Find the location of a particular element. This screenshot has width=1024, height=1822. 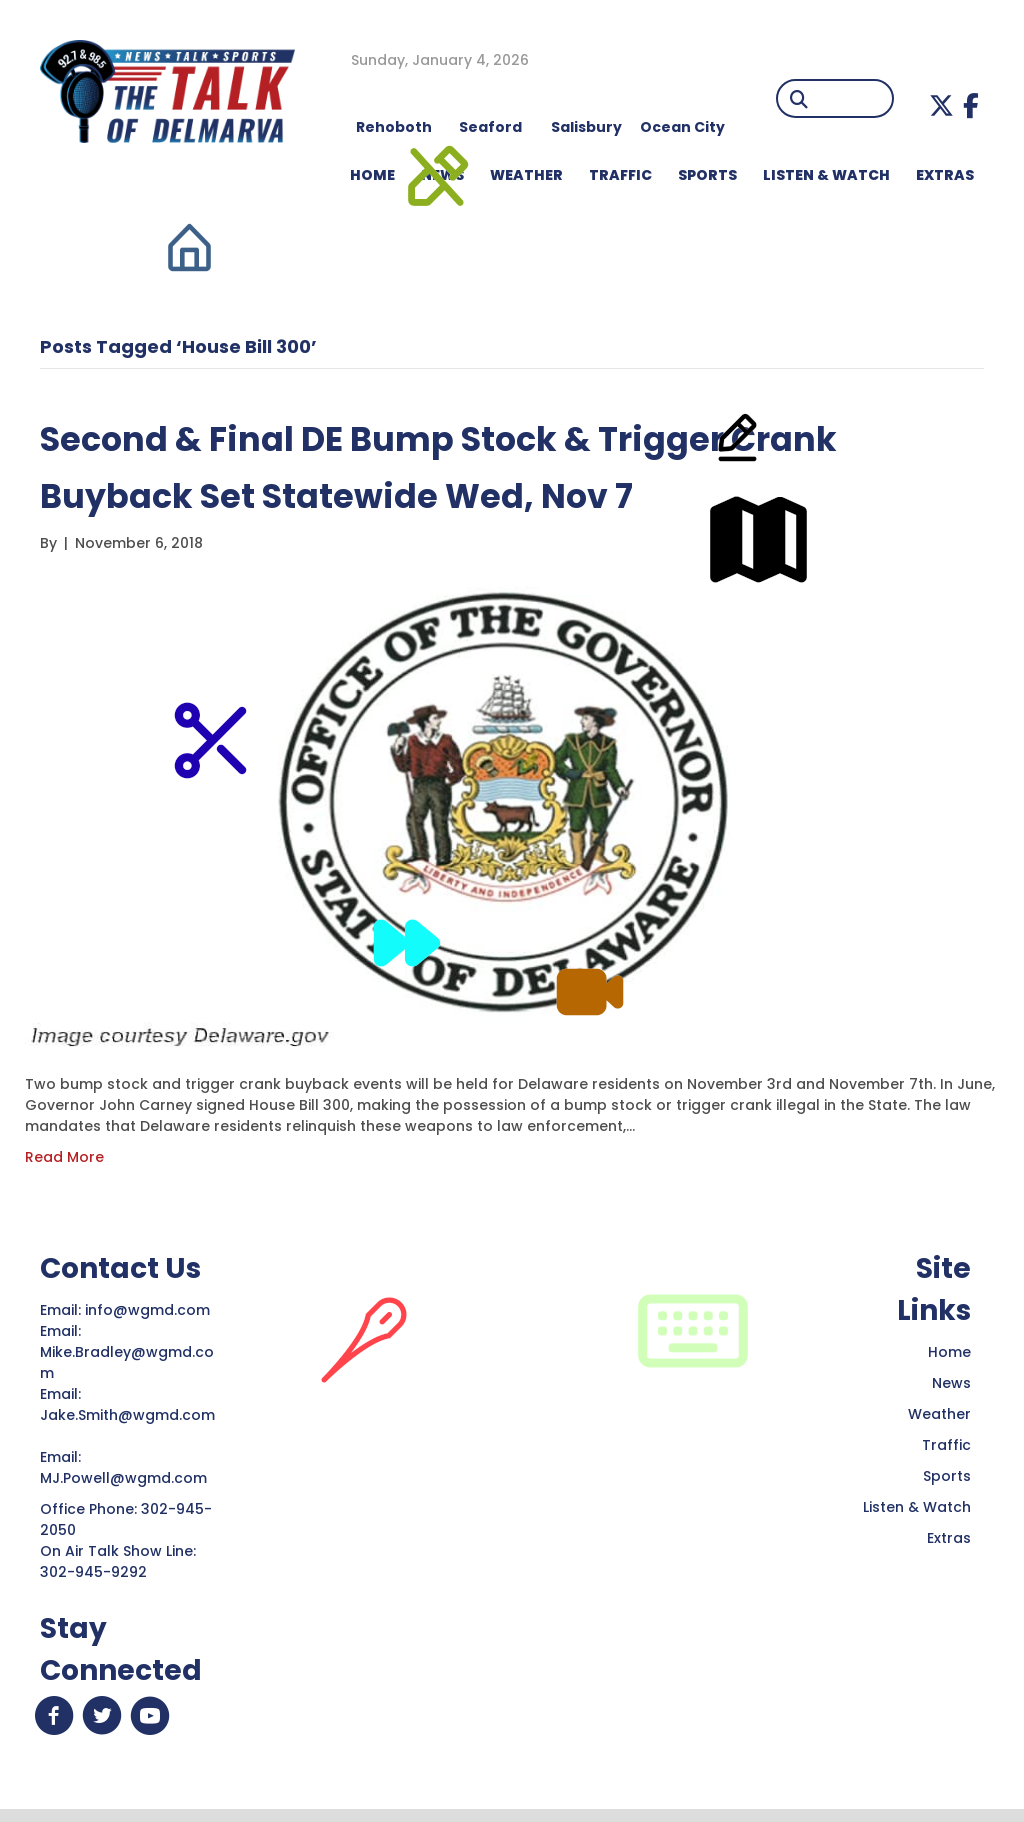

editing is disabled is located at coordinates (437, 177).